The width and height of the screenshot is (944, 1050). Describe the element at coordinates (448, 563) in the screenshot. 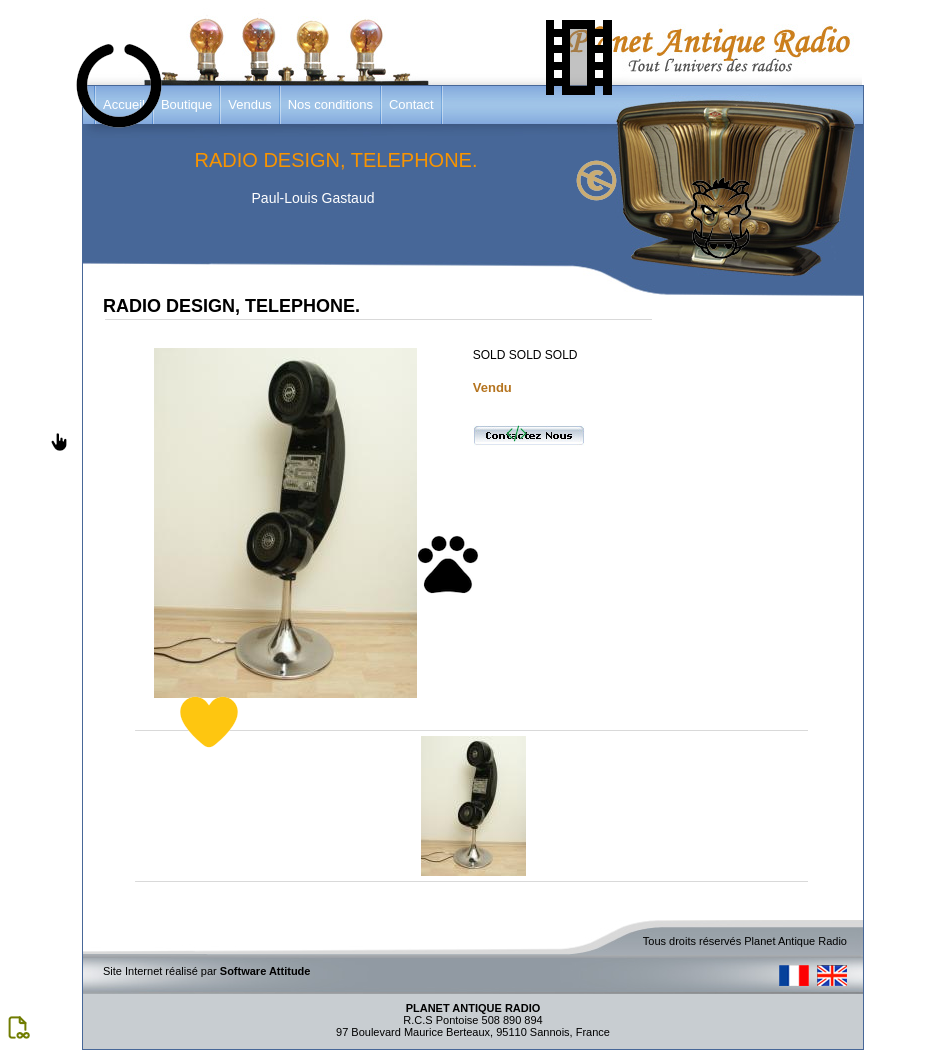

I see `access pet-related features or settings` at that location.